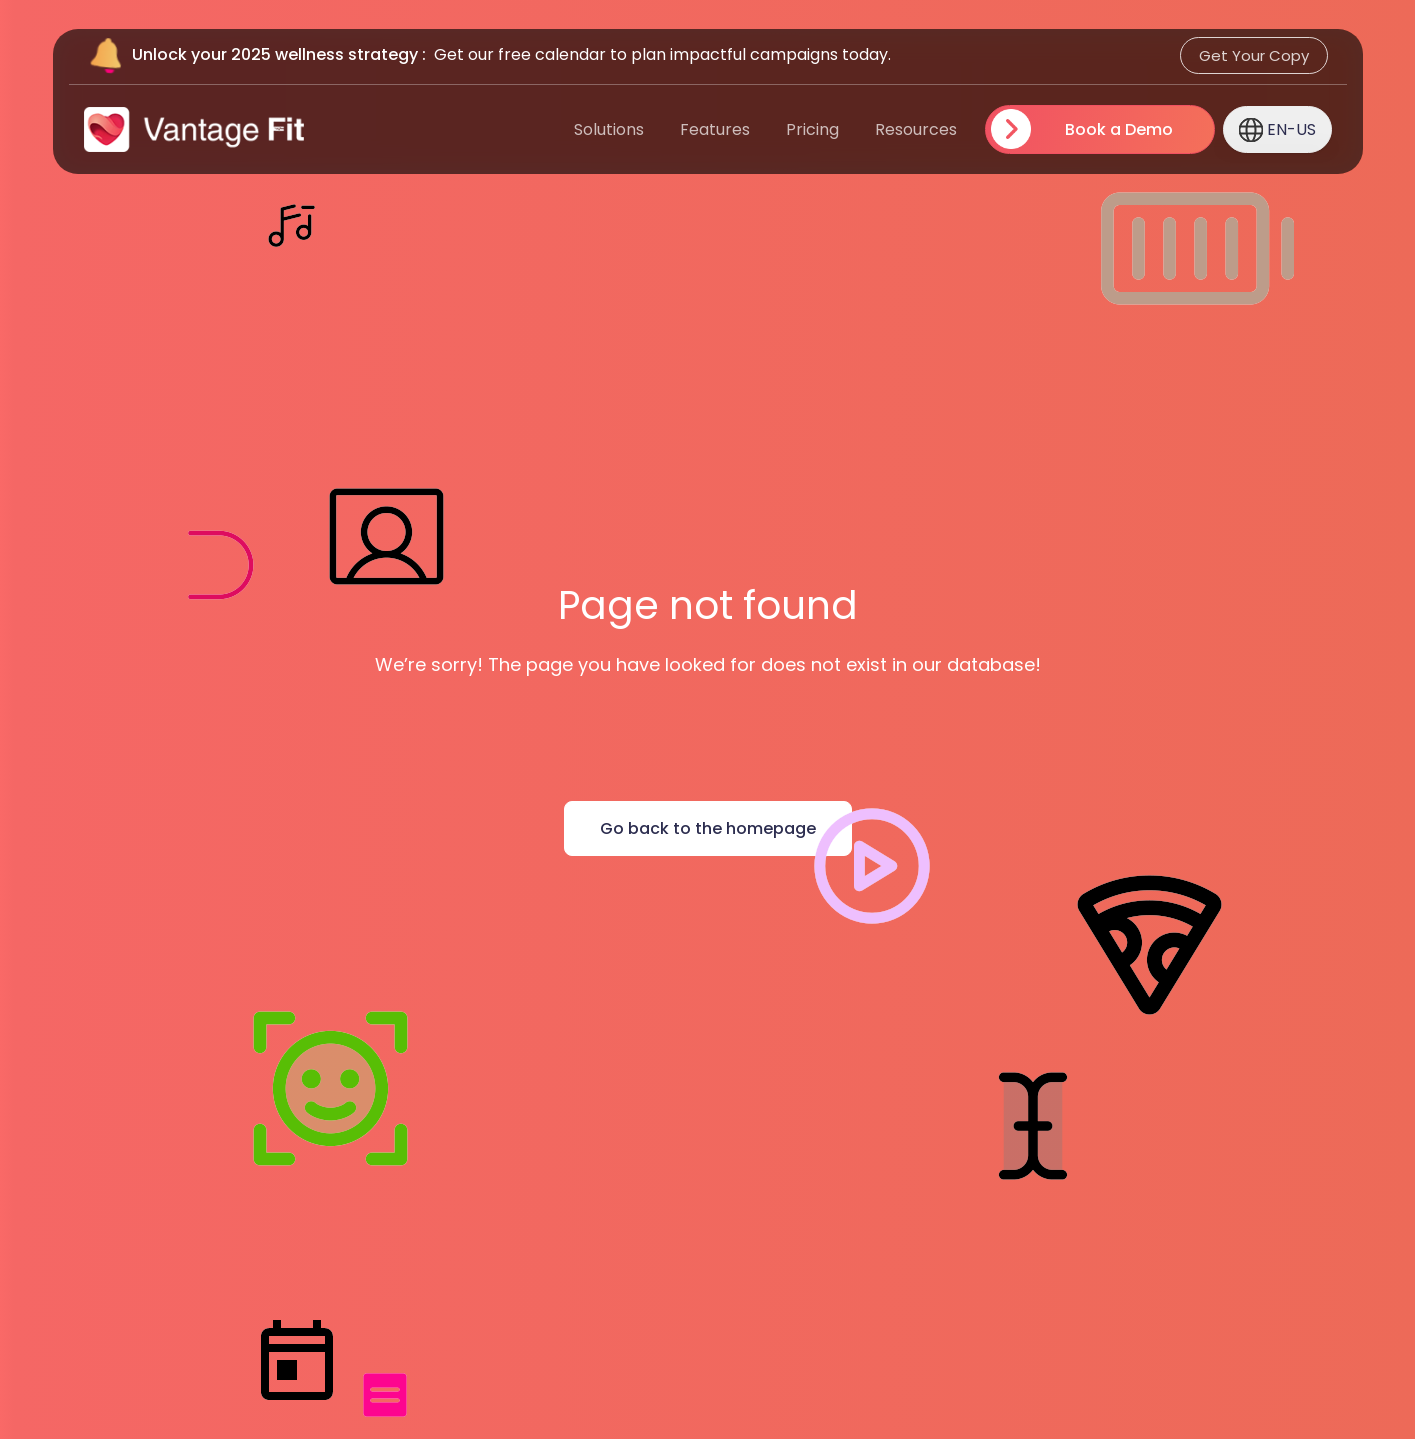 This screenshot has height=1439, width=1415. What do you see at coordinates (386, 536) in the screenshot?
I see `view user profile` at bounding box center [386, 536].